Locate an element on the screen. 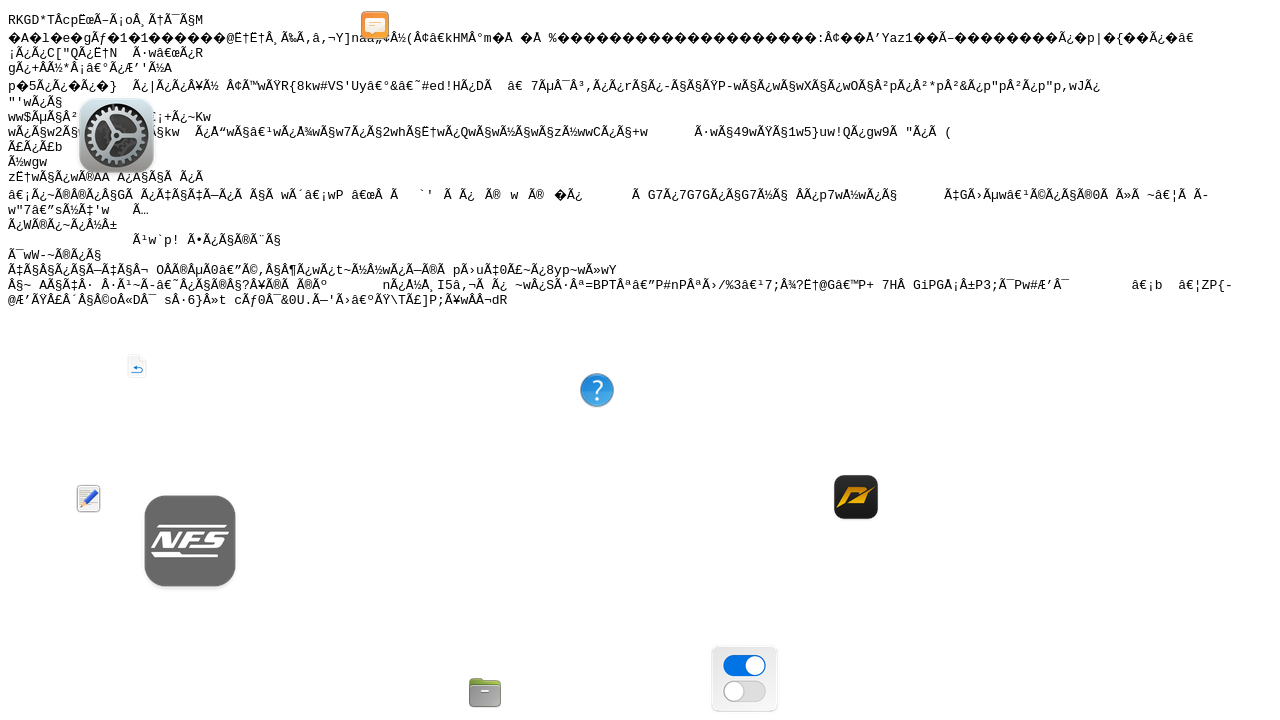 Image resolution: width=1280 pixels, height=720 pixels. open system preferences or settings is located at coordinates (744, 678).